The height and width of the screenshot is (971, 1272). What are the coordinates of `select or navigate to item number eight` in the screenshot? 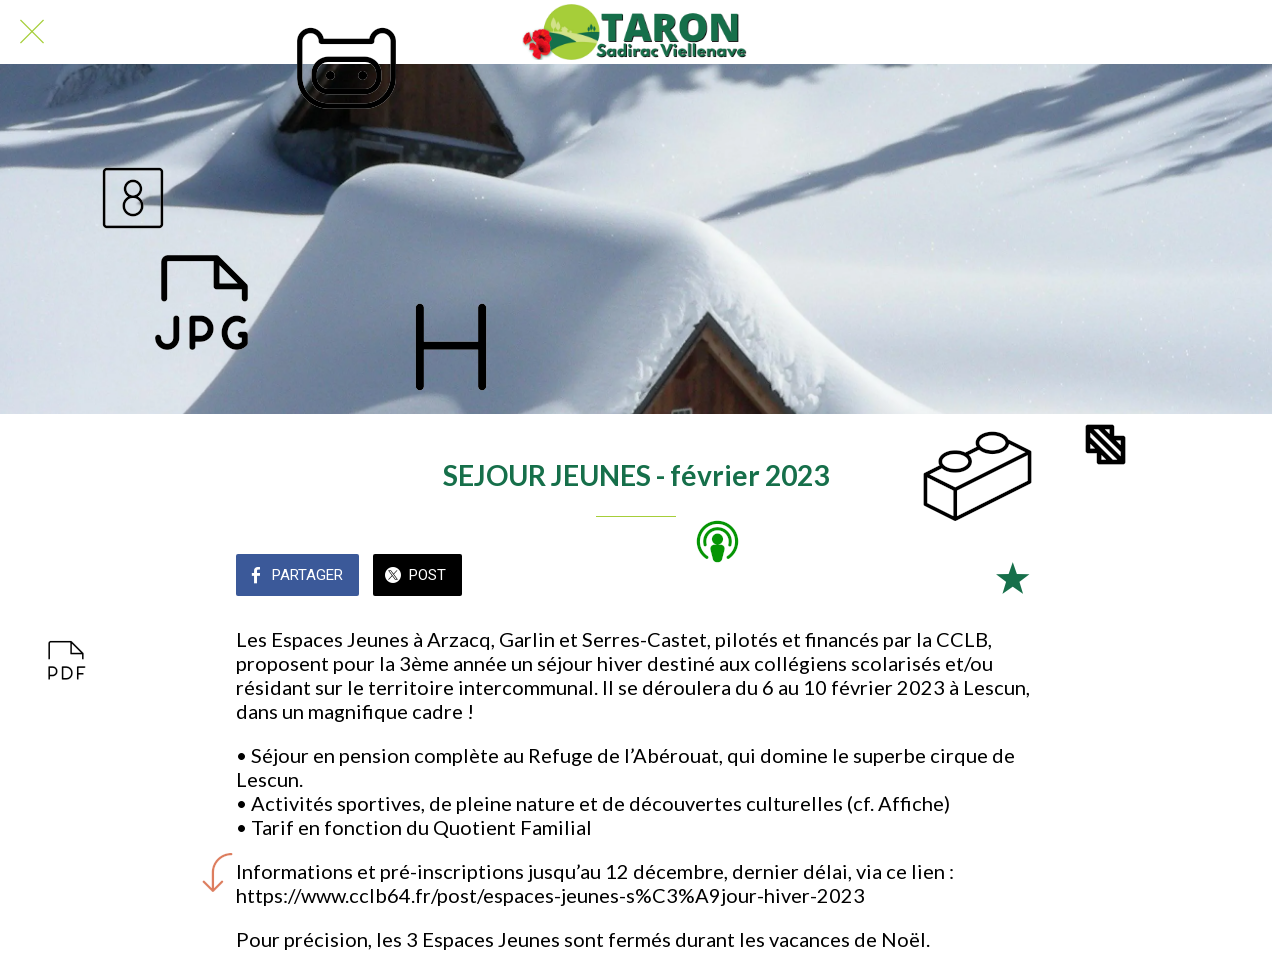 It's located at (133, 198).